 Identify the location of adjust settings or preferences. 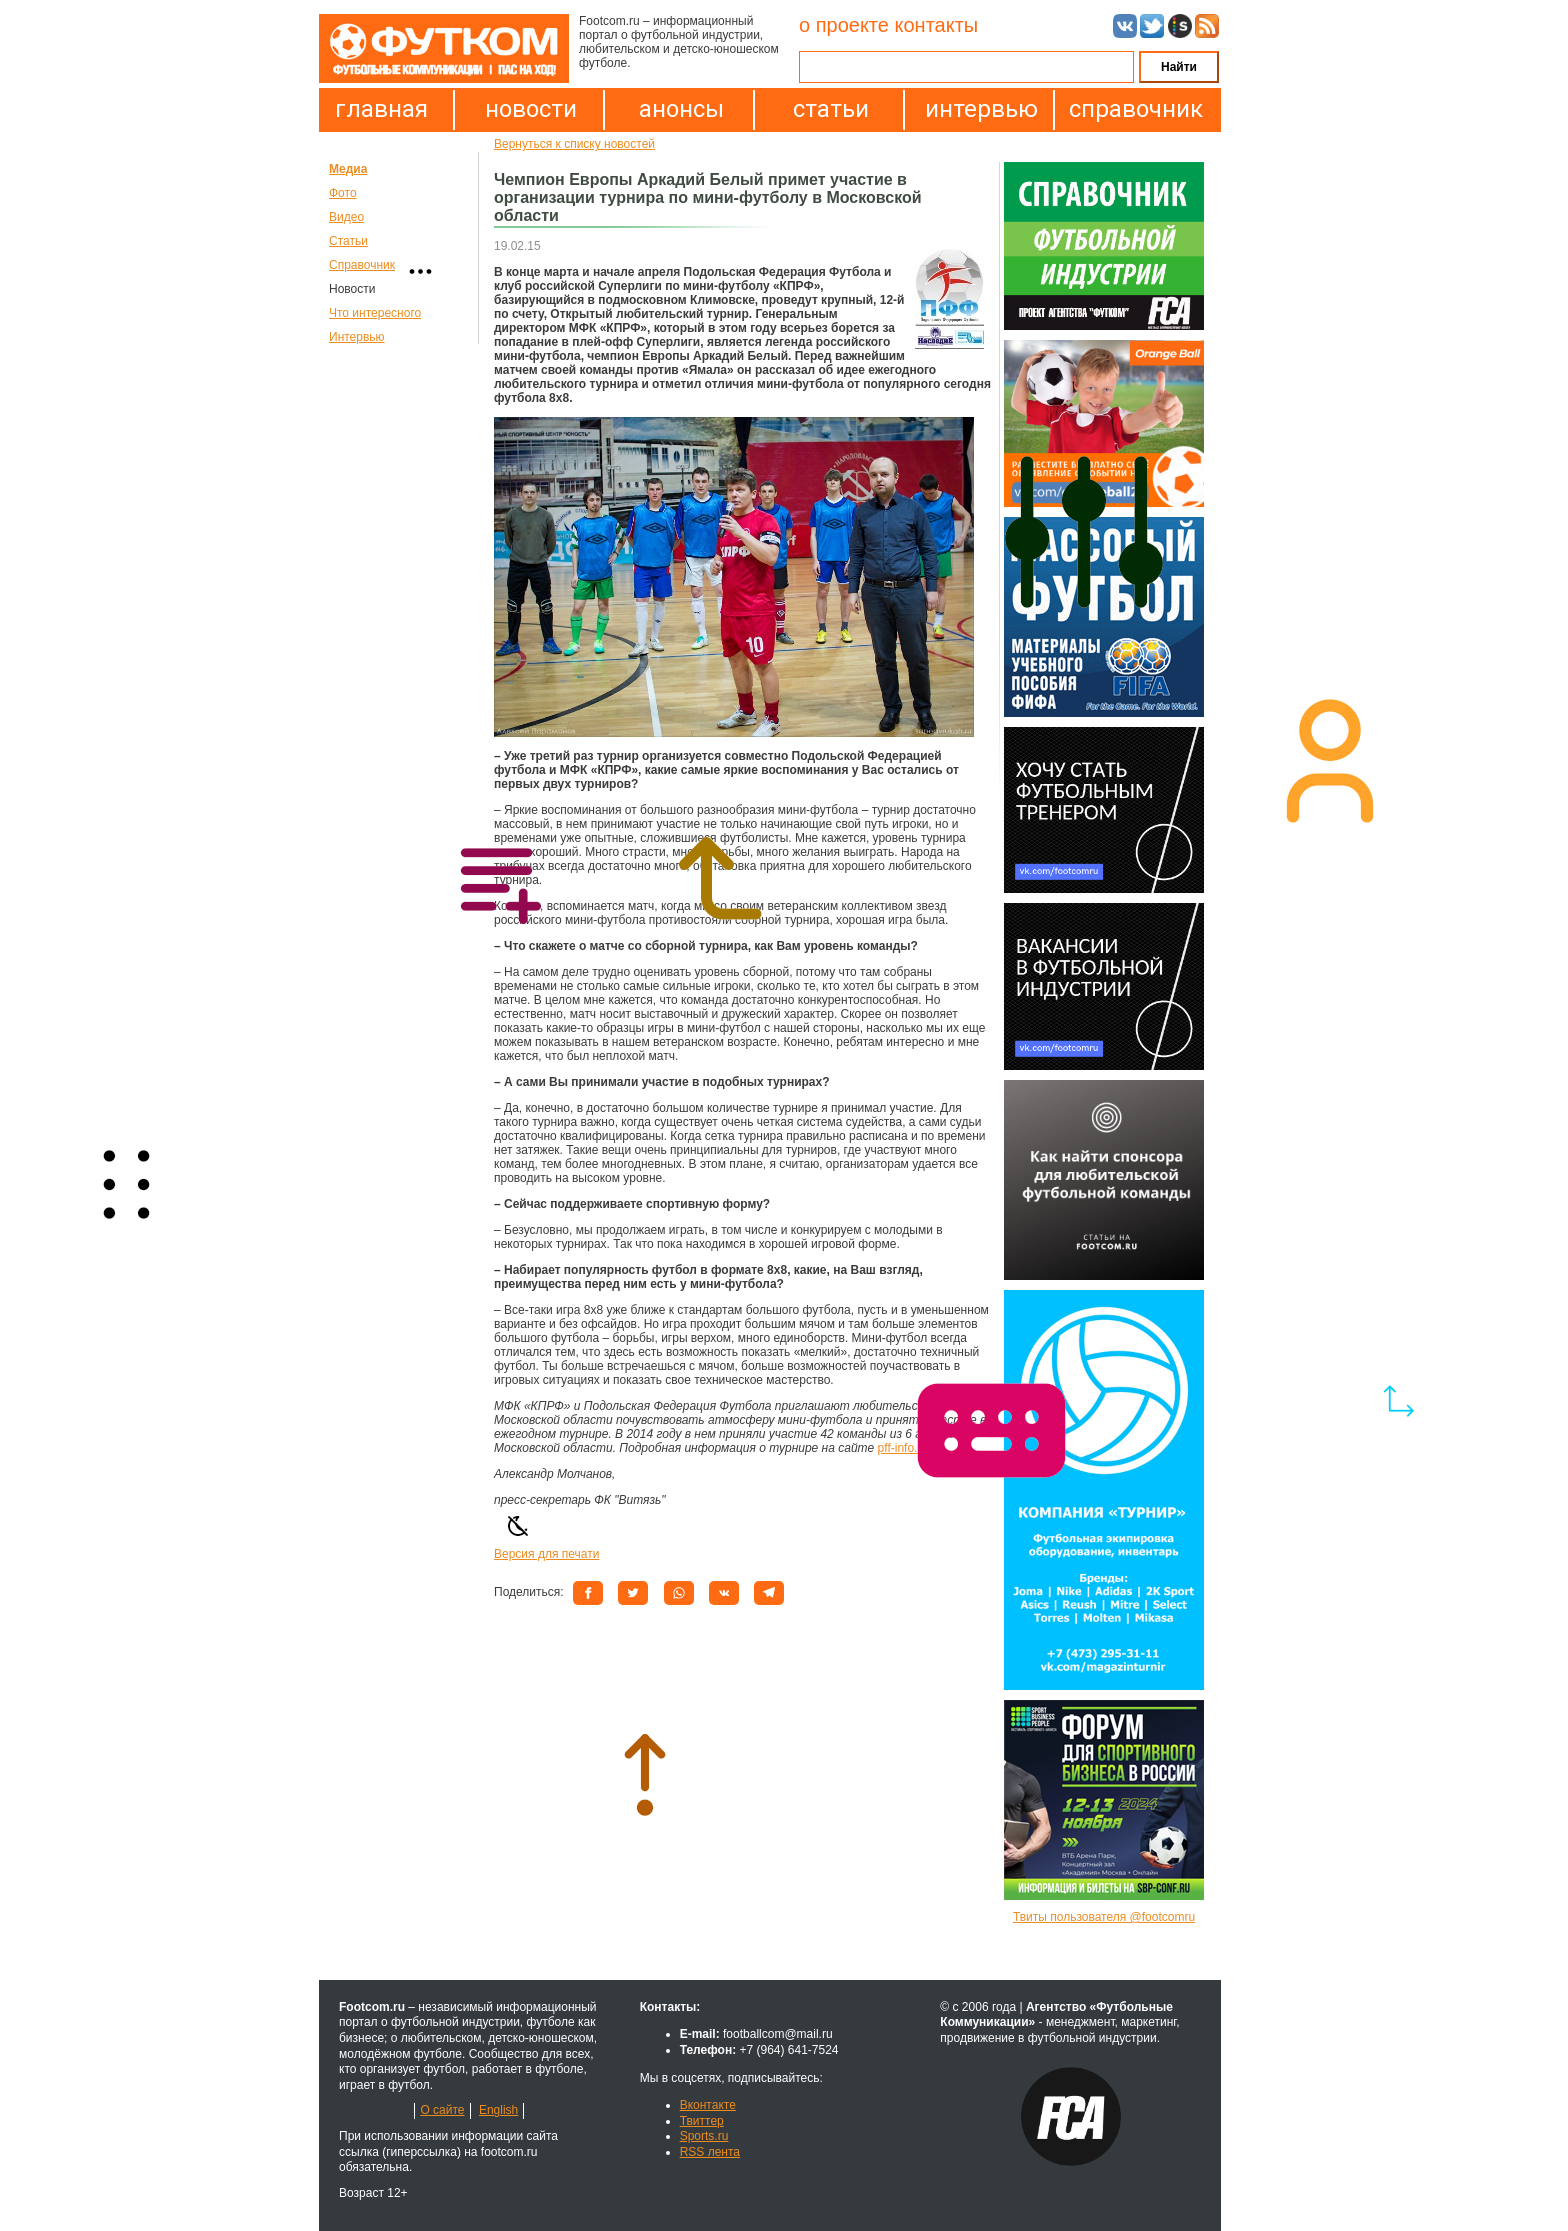
(1084, 532).